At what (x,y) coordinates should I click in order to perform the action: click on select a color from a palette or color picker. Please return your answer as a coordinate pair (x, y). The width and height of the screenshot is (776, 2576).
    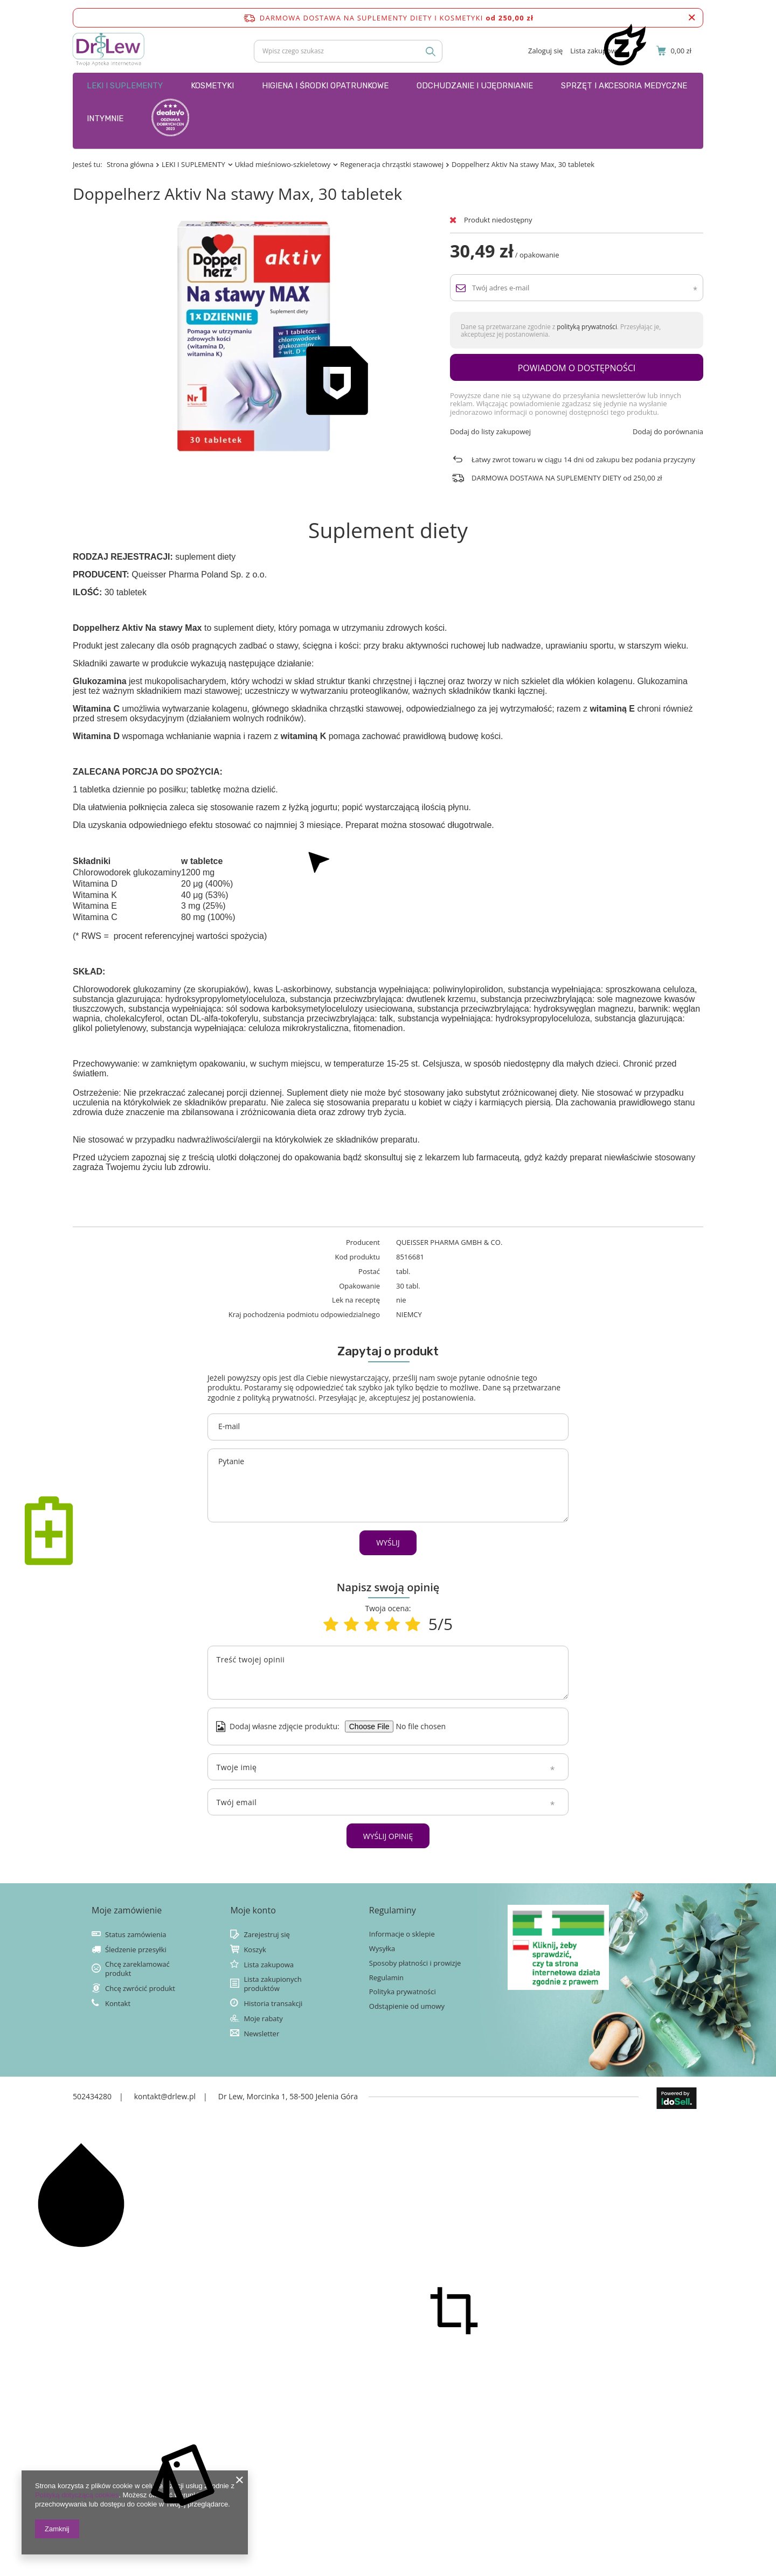
    Looking at the image, I should click on (81, 2199).